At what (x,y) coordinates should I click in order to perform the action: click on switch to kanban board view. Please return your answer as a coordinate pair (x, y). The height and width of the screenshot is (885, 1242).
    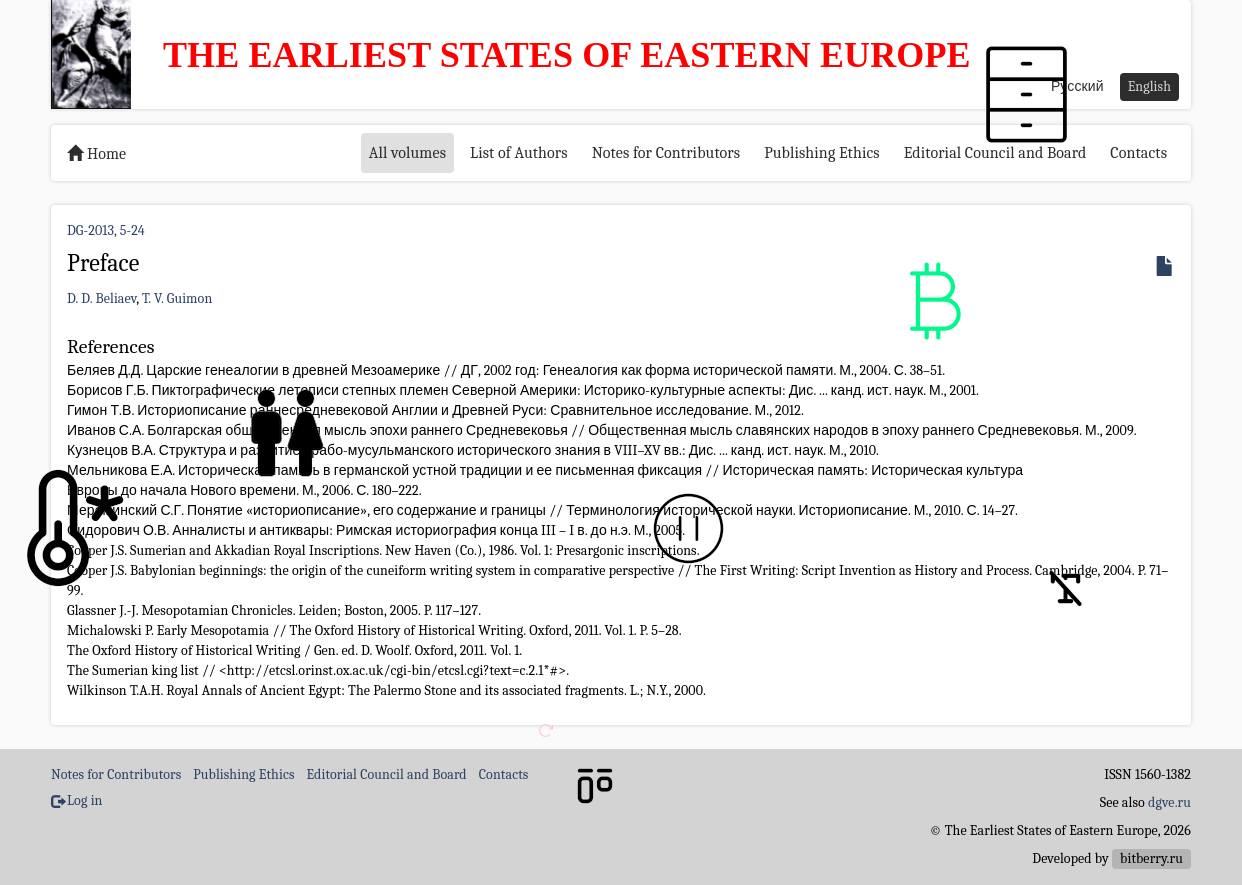
    Looking at the image, I should click on (595, 786).